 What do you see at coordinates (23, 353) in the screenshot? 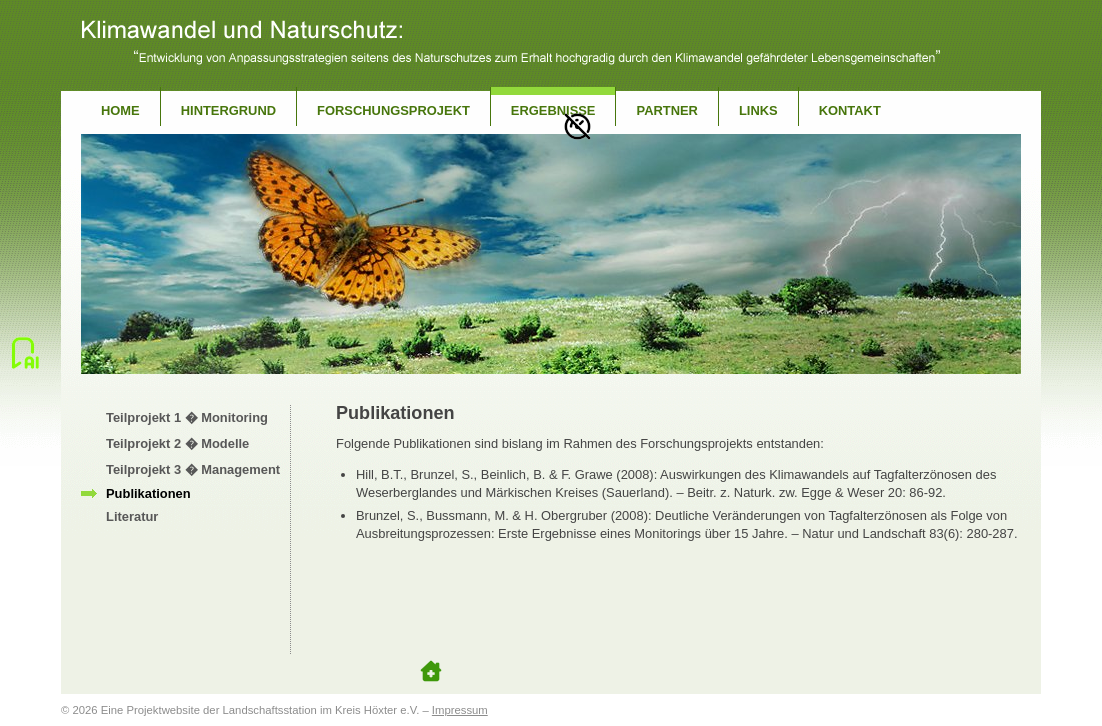
I see `access AI-powered bookmarks` at bounding box center [23, 353].